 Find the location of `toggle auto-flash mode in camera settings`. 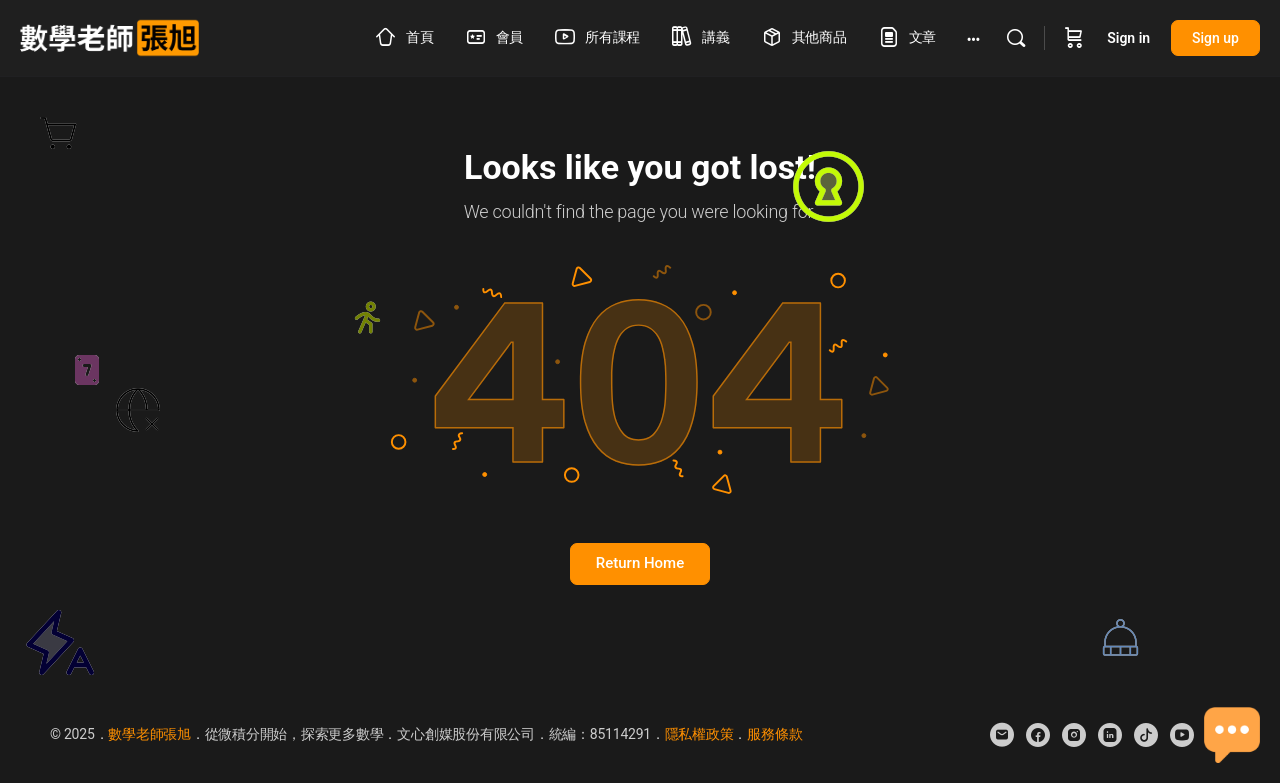

toggle auto-flash mode in camera settings is located at coordinates (59, 645).